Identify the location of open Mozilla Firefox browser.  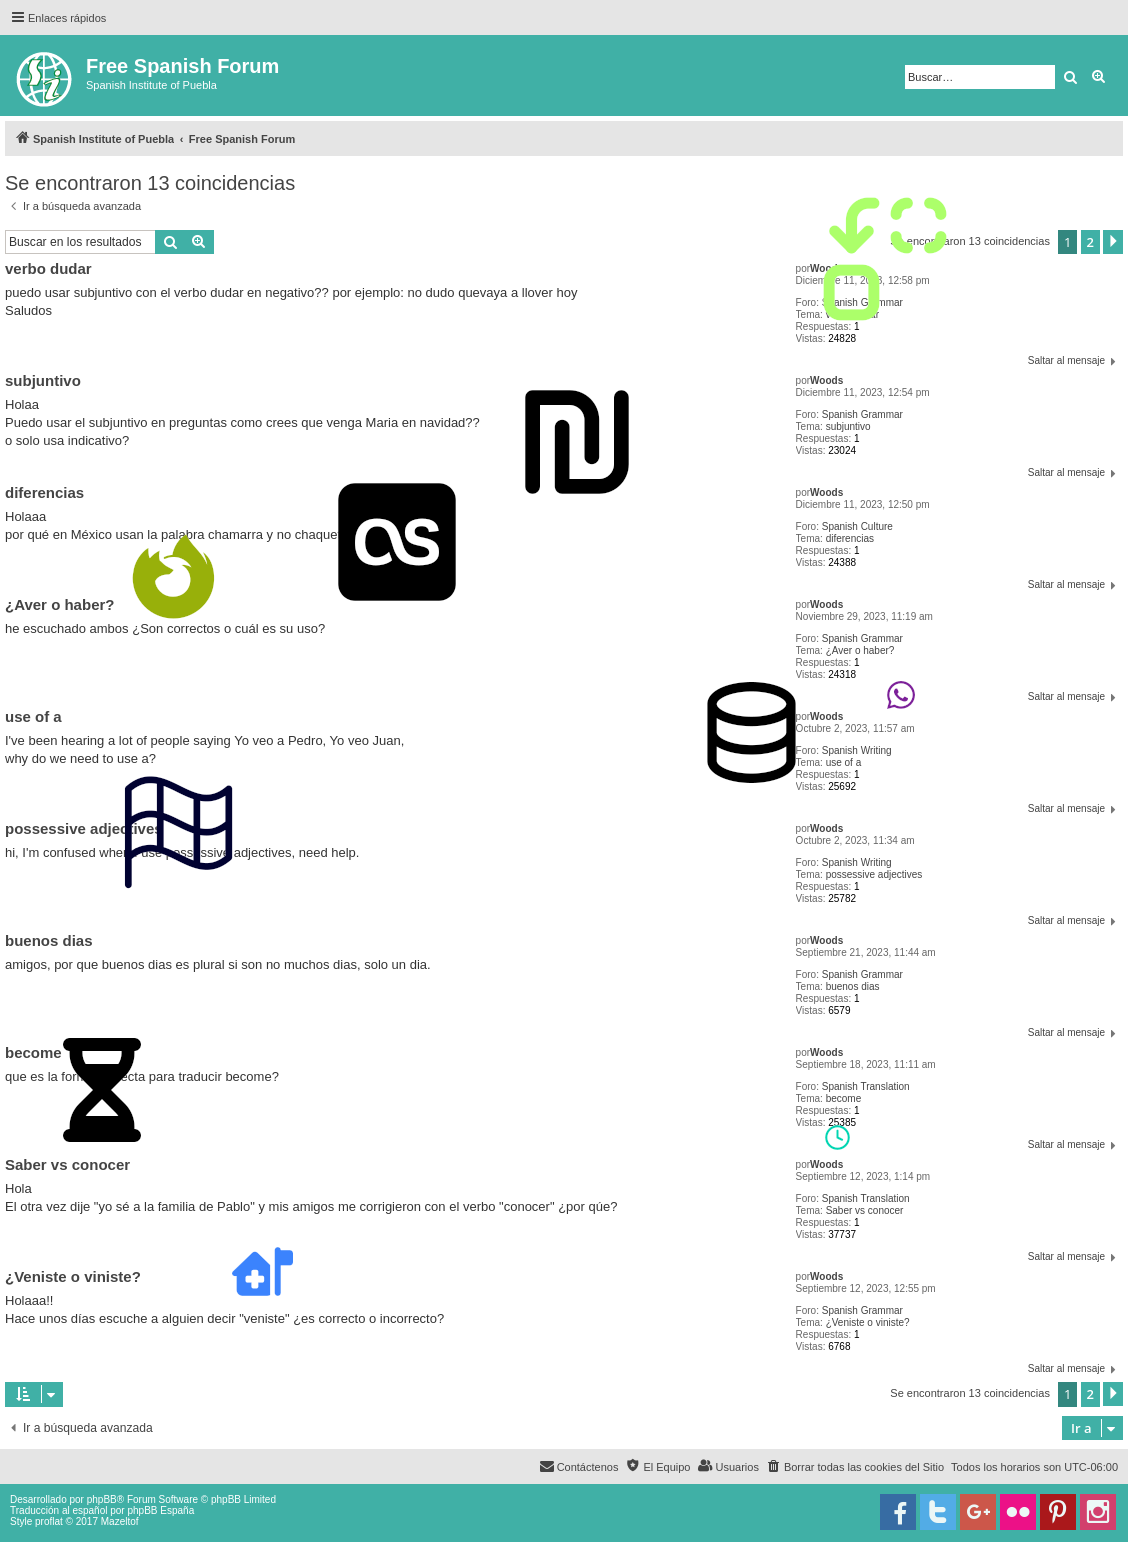
(173, 576).